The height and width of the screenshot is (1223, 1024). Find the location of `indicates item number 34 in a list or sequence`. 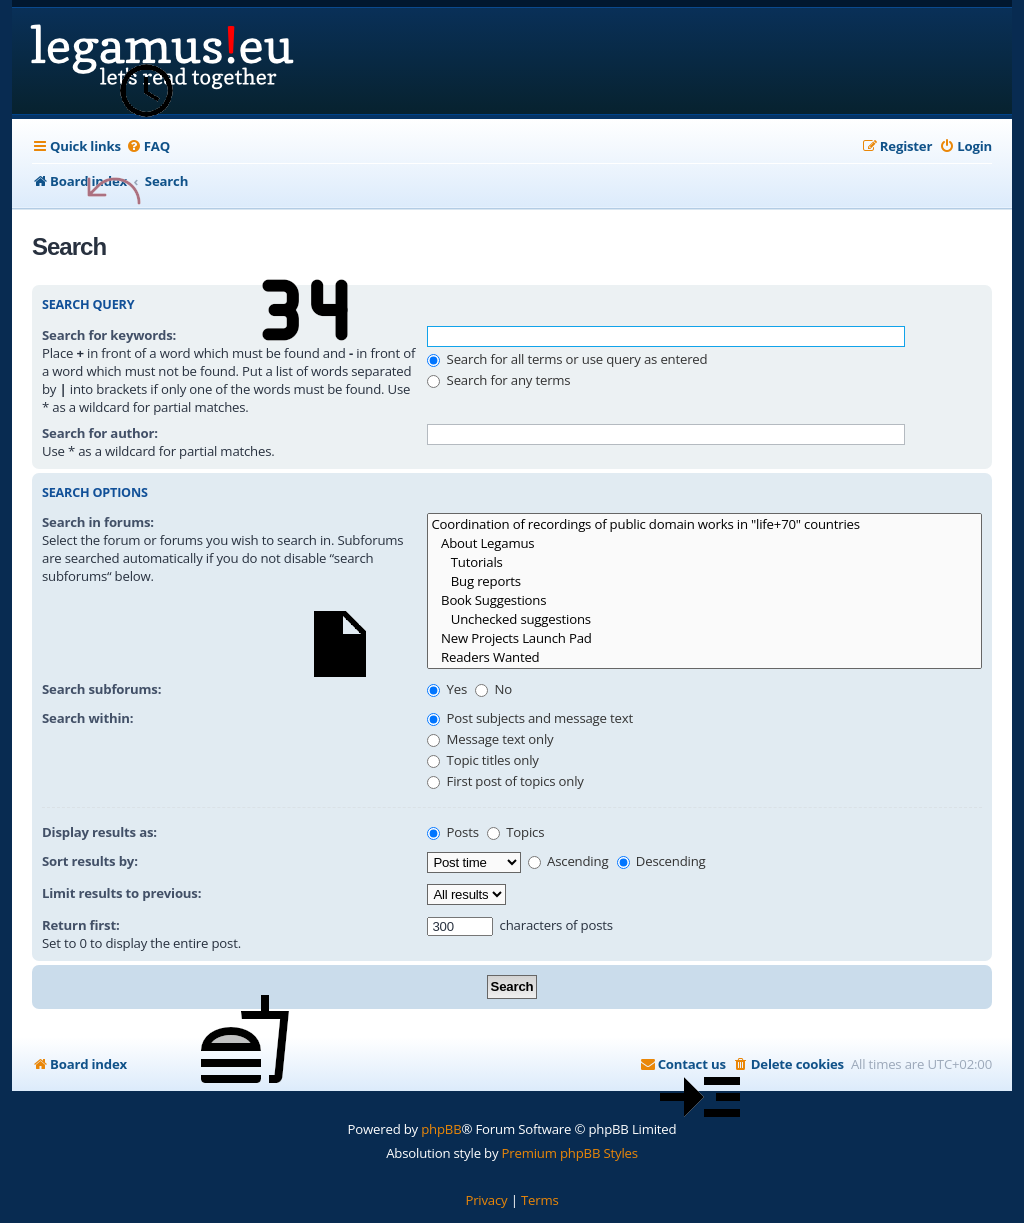

indicates item number 34 in a list or sequence is located at coordinates (305, 310).